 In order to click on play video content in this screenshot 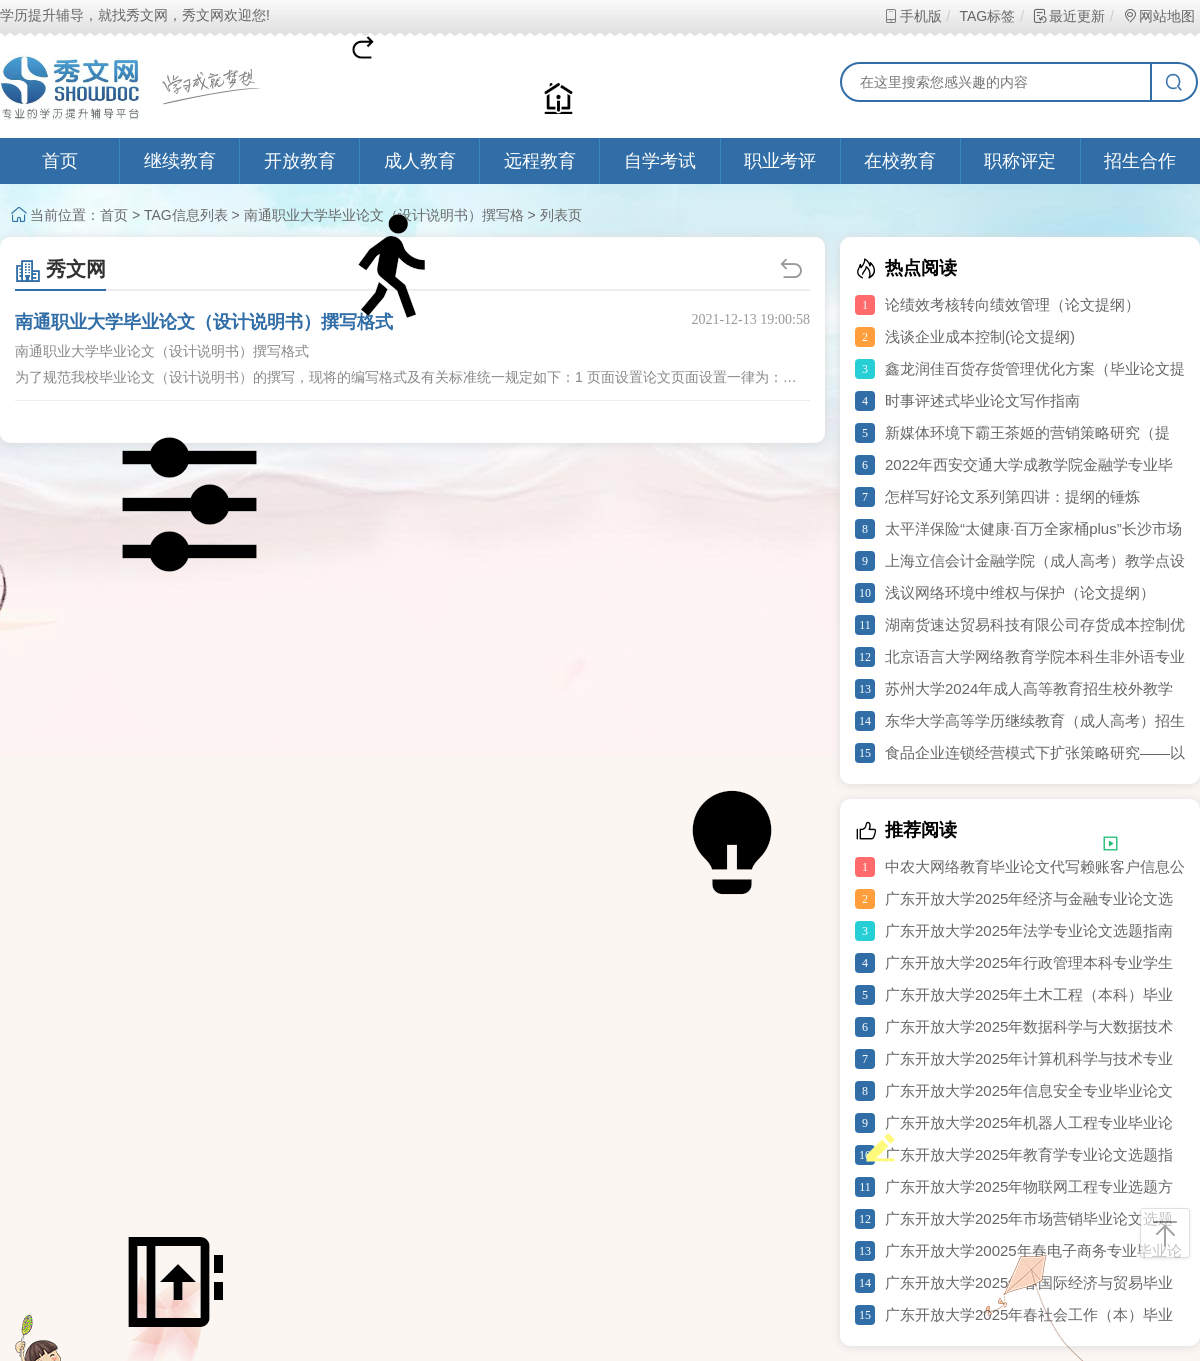, I will do `click(1110, 843)`.